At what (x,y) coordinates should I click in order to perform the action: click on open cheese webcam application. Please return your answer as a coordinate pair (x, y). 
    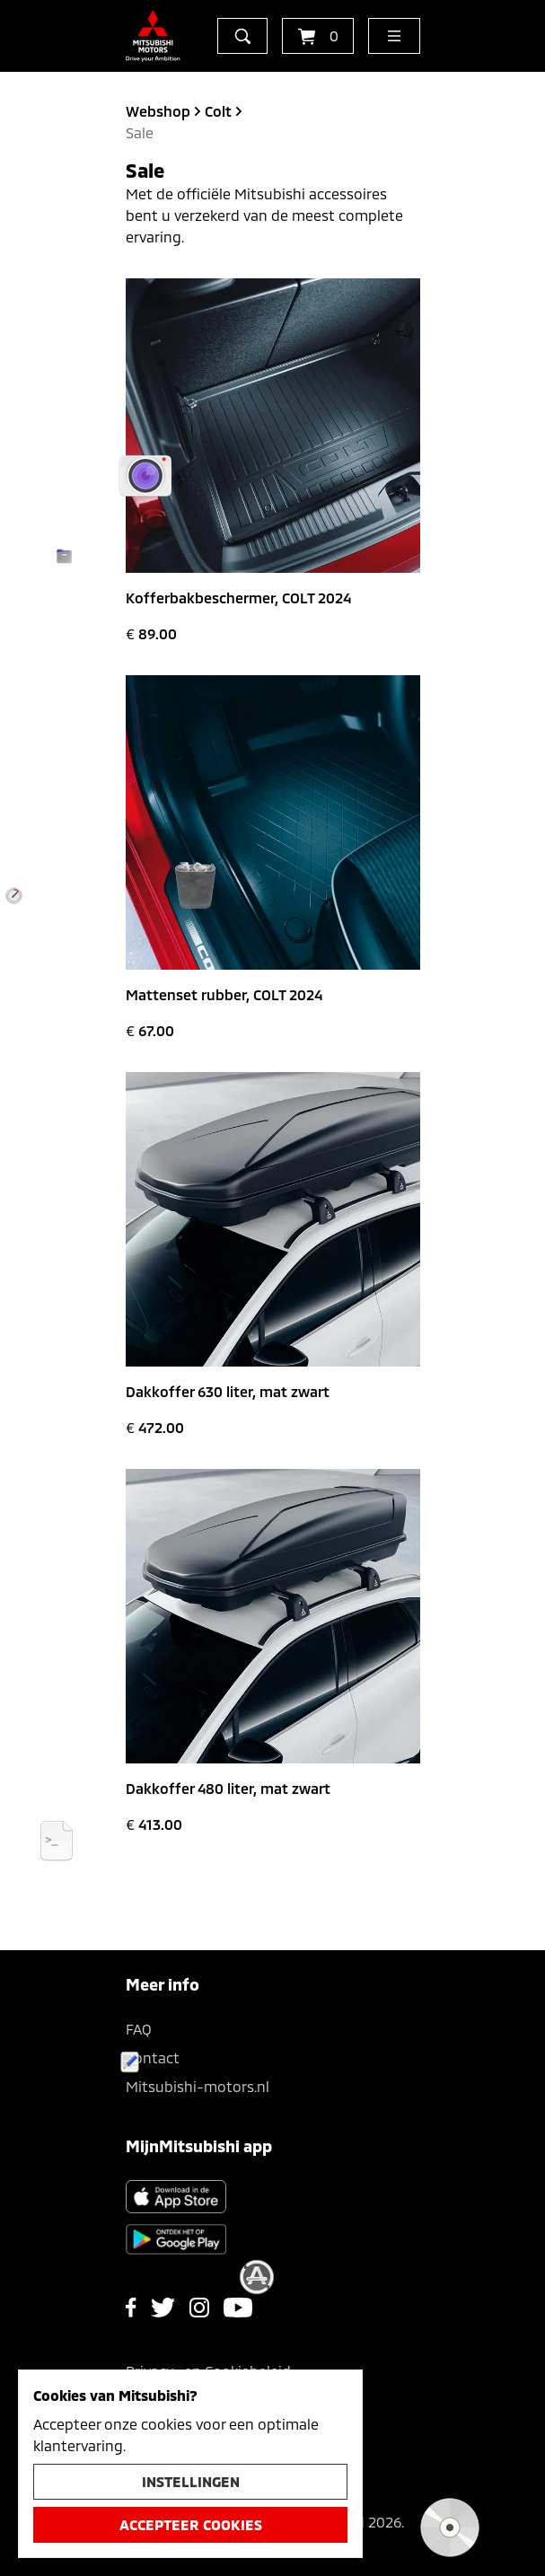
    Looking at the image, I should click on (145, 476).